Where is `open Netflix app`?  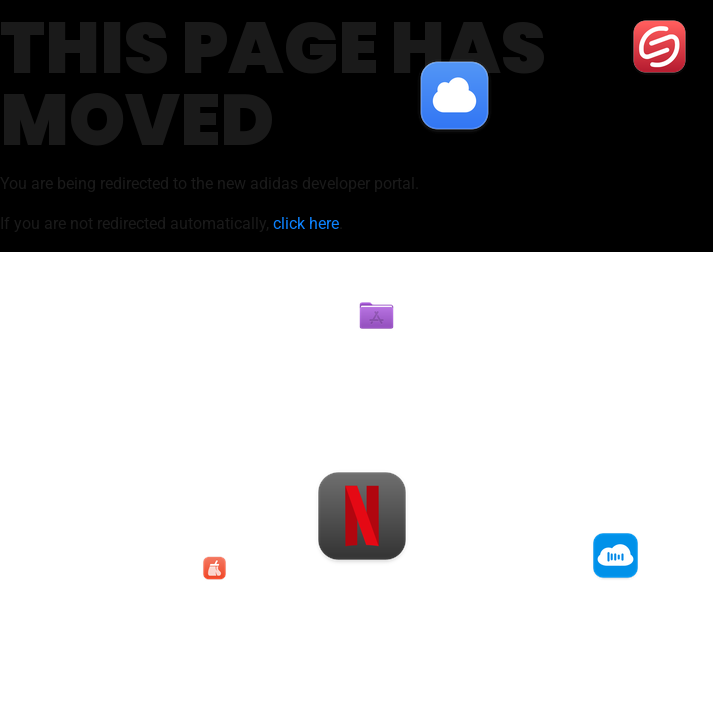 open Netflix app is located at coordinates (362, 516).